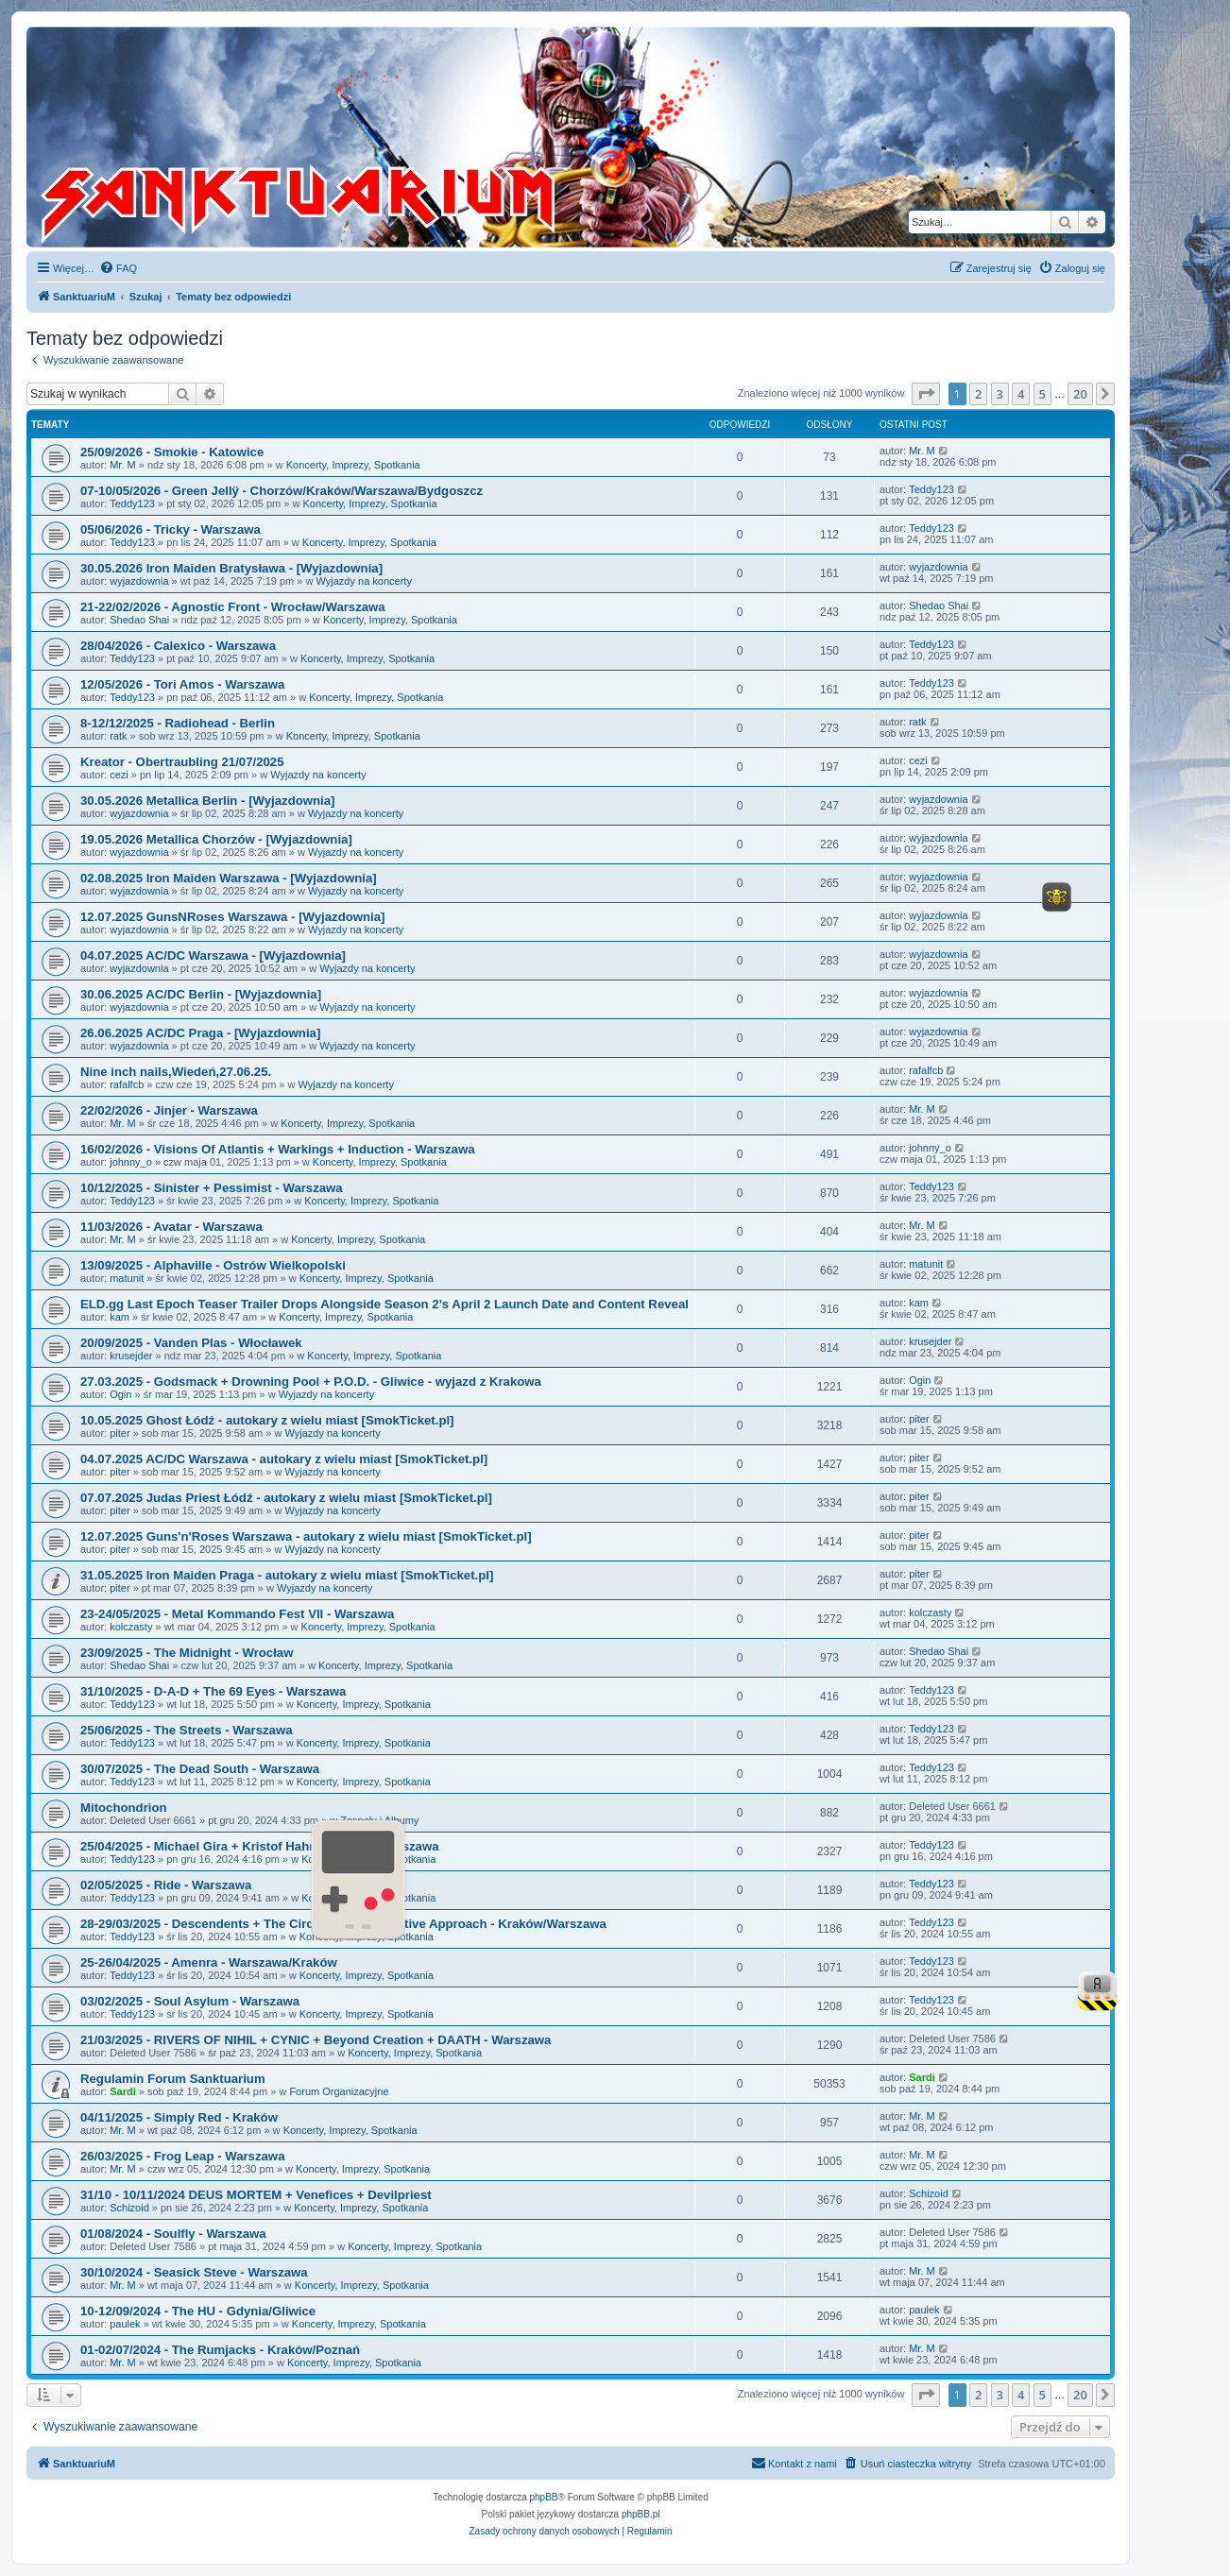 The height and width of the screenshot is (2576, 1230). What do you see at coordinates (1097, 1990) in the screenshot?
I see `open chromatic guitar tuner app (development version)` at bounding box center [1097, 1990].